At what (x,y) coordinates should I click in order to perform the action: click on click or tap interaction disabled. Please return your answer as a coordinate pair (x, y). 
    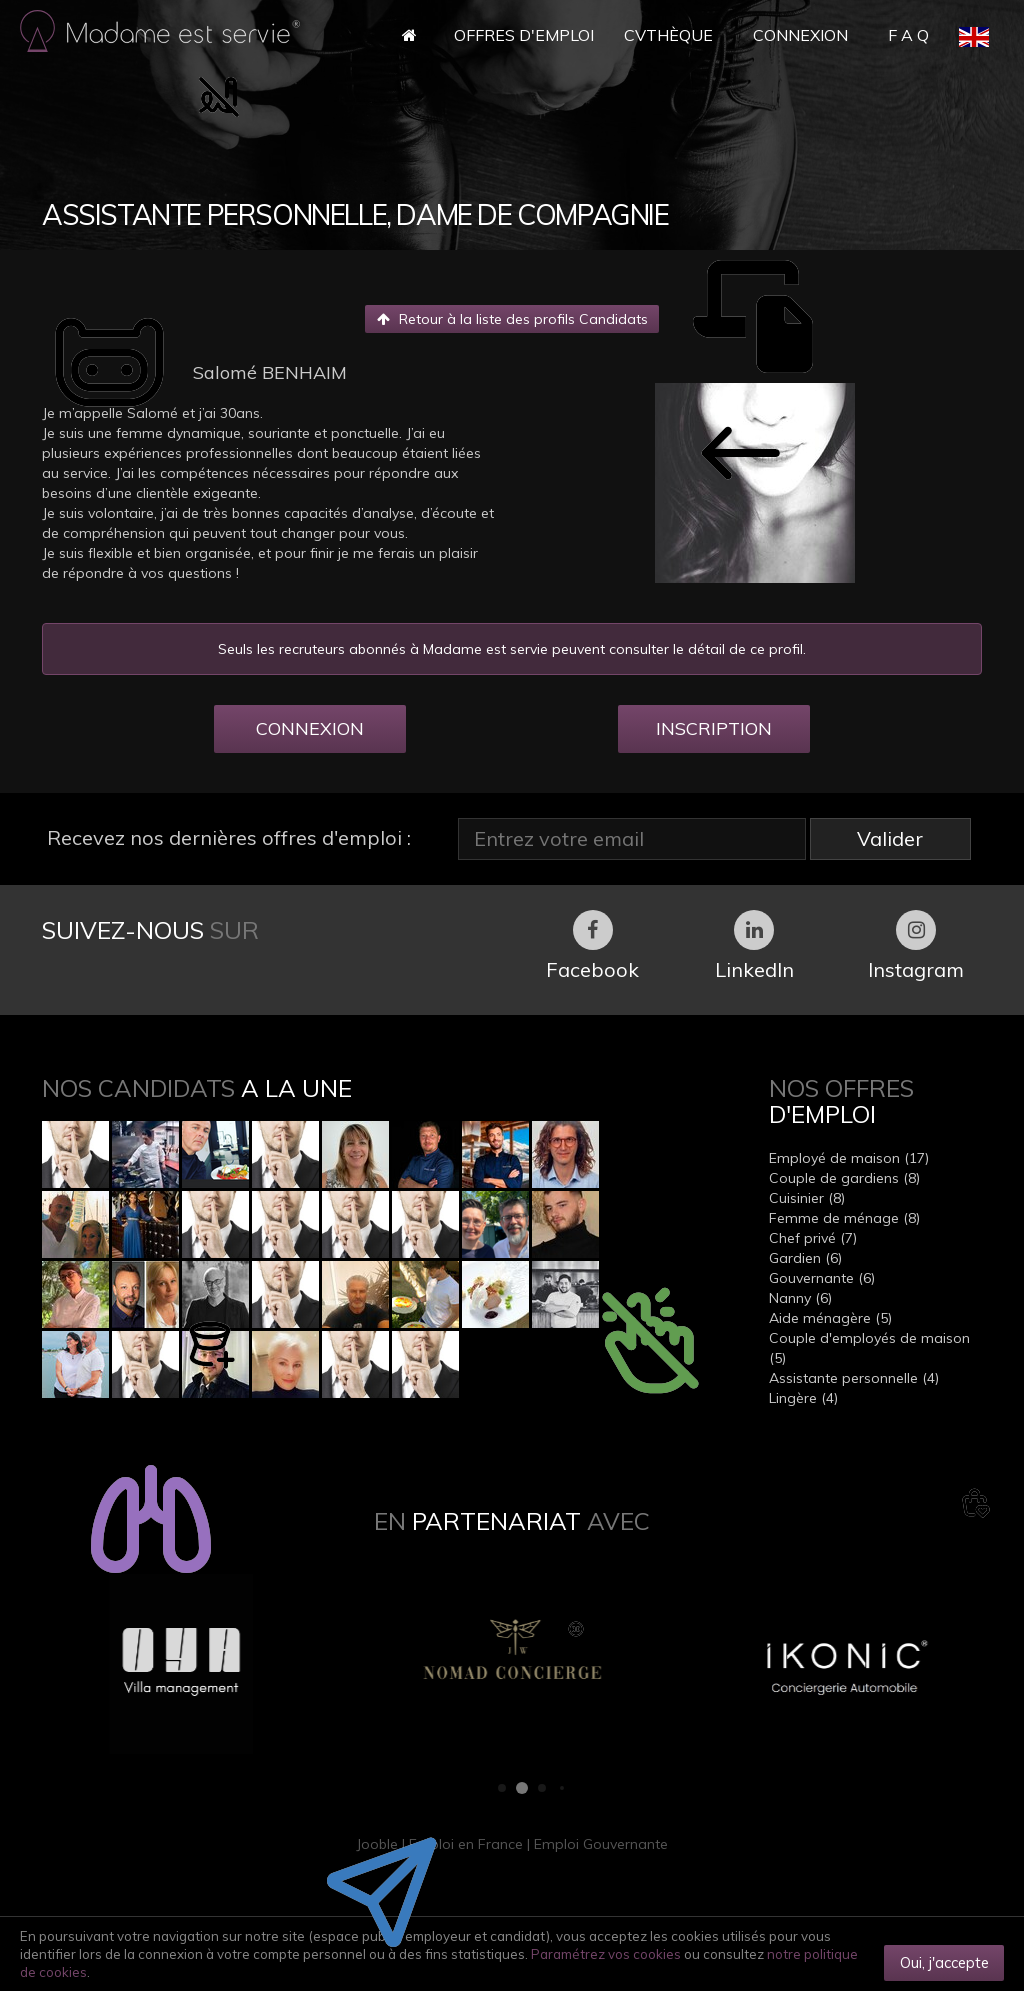
    Looking at the image, I should click on (650, 1340).